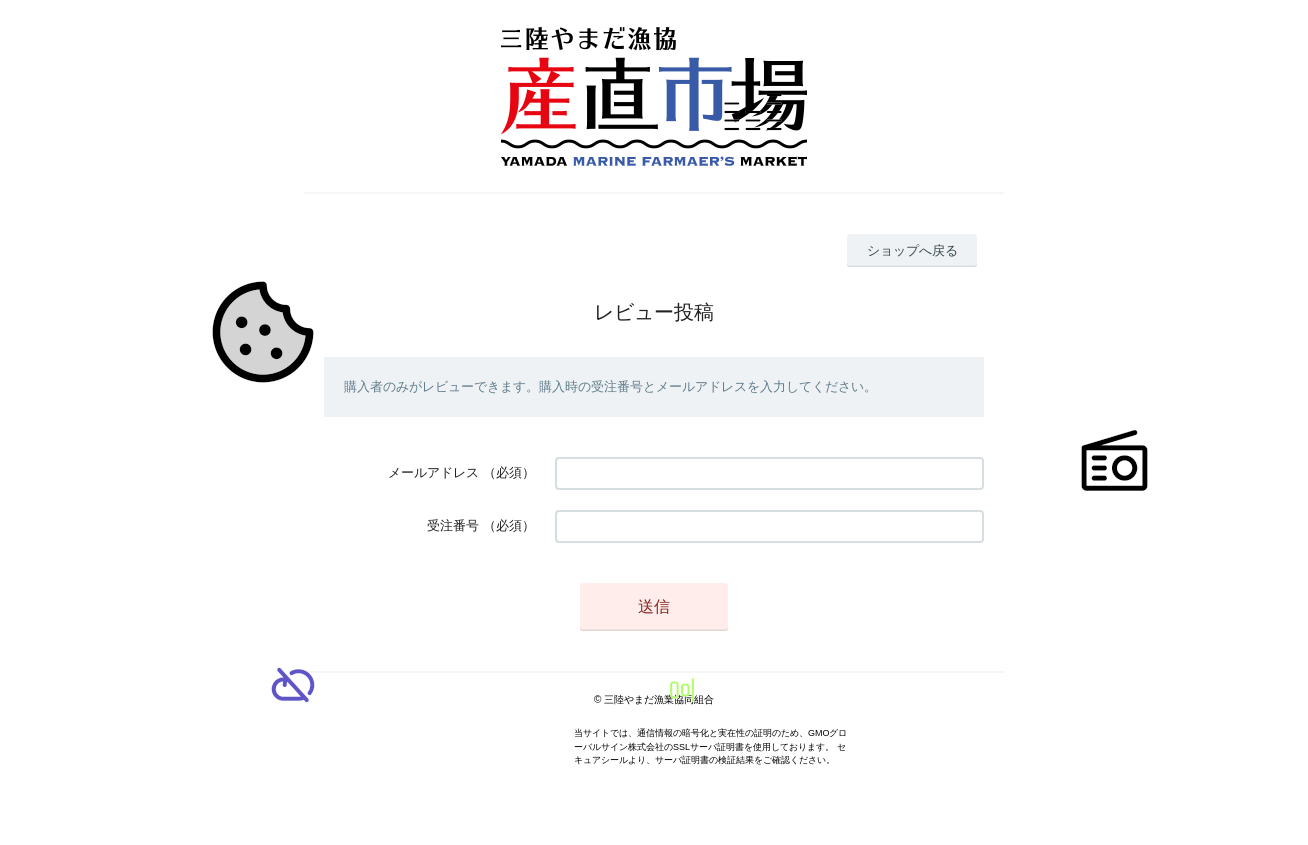 This screenshot has width=1308, height=845. What do you see at coordinates (682, 690) in the screenshot?
I see `align elements to the end of the horizontal axis` at bounding box center [682, 690].